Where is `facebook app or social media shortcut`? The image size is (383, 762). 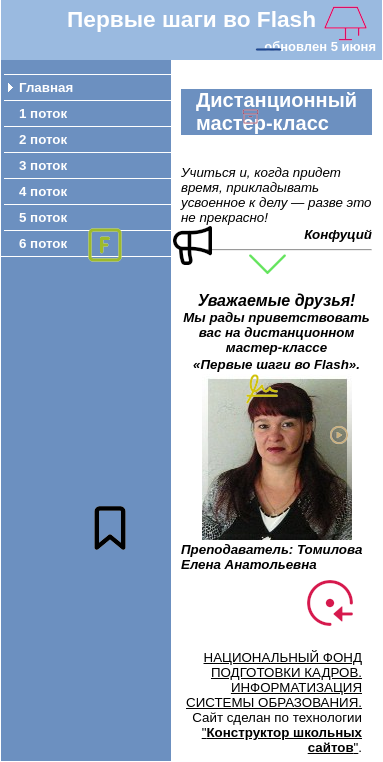 facebook app or social media shortcut is located at coordinates (105, 245).